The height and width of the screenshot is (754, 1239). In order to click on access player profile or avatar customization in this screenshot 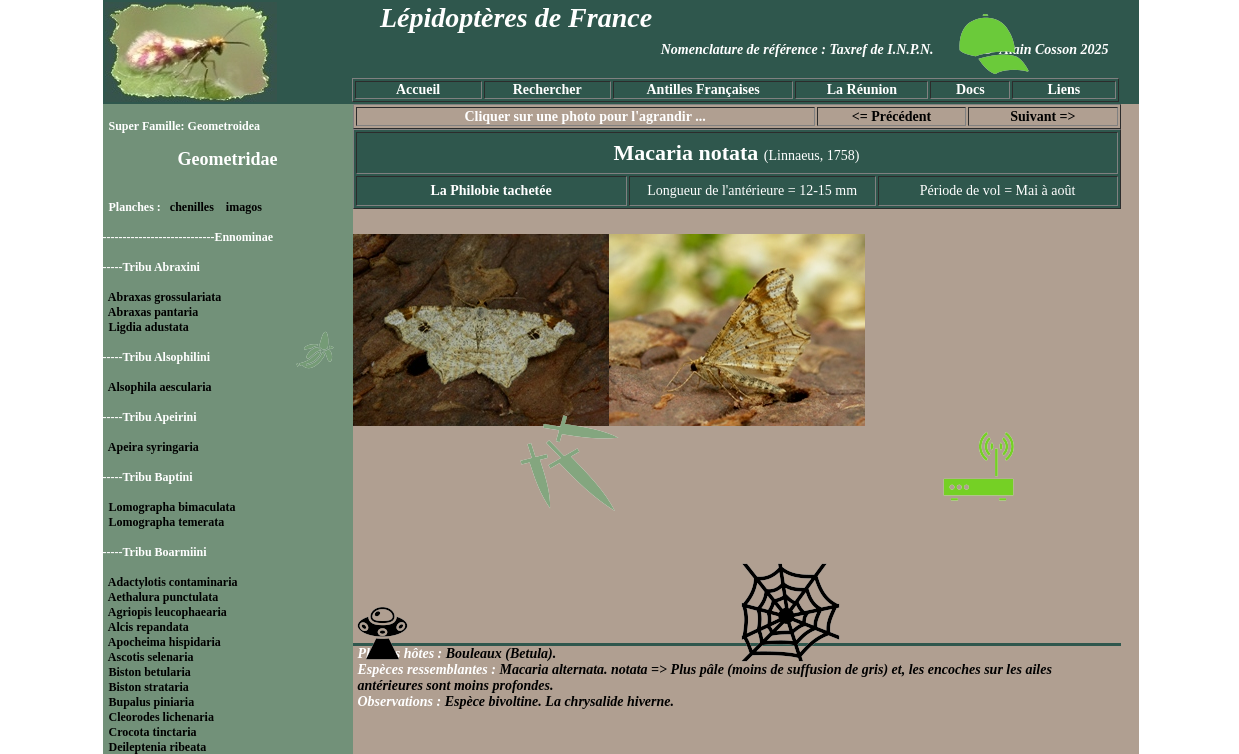, I will do `click(994, 44)`.